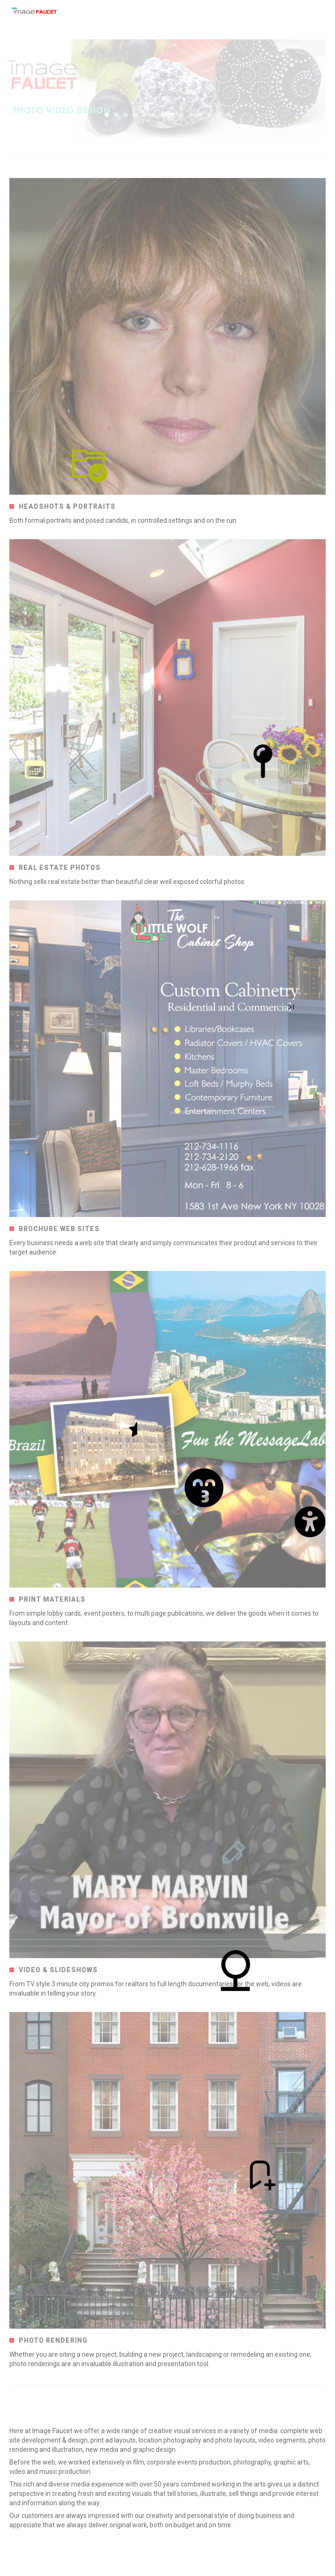 The image size is (335, 2576). I want to click on view nature or outdoor-related content, so click(235, 1970).